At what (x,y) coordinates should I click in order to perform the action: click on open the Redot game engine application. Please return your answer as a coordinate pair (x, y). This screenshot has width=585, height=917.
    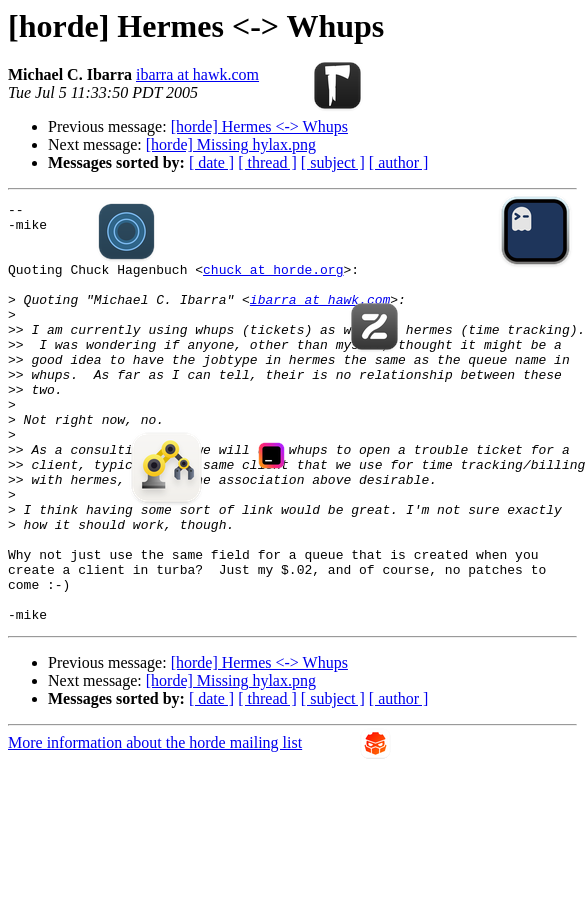
    Looking at the image, I should click on (375, 743).